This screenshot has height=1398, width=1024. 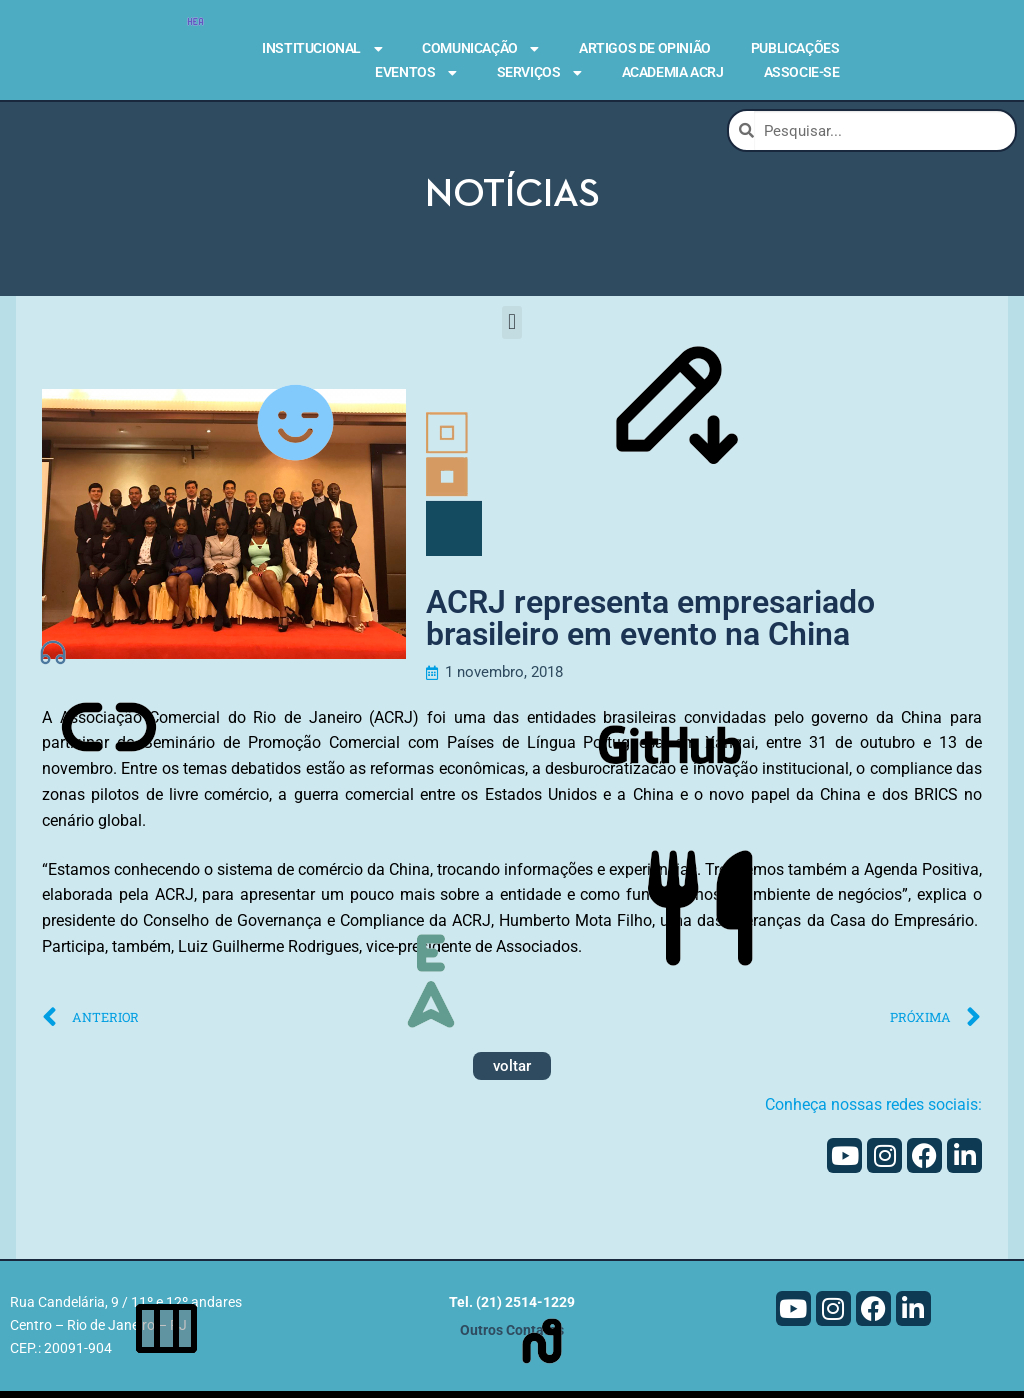 I want to click on indicates malware or security threat detected, so click(x=542, y=1341).